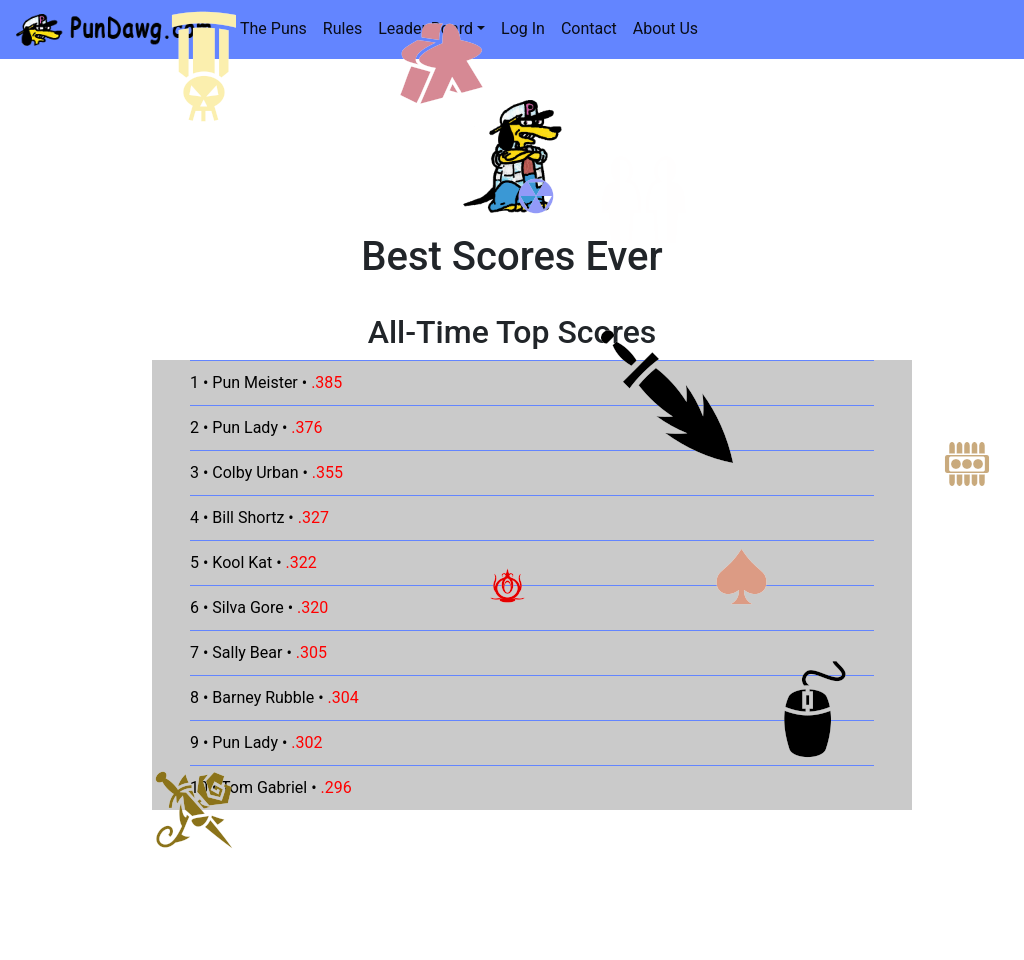 This screenshot has height=960, width=1024. I want to click on select rogue or assassin character class, so click(194, 810).